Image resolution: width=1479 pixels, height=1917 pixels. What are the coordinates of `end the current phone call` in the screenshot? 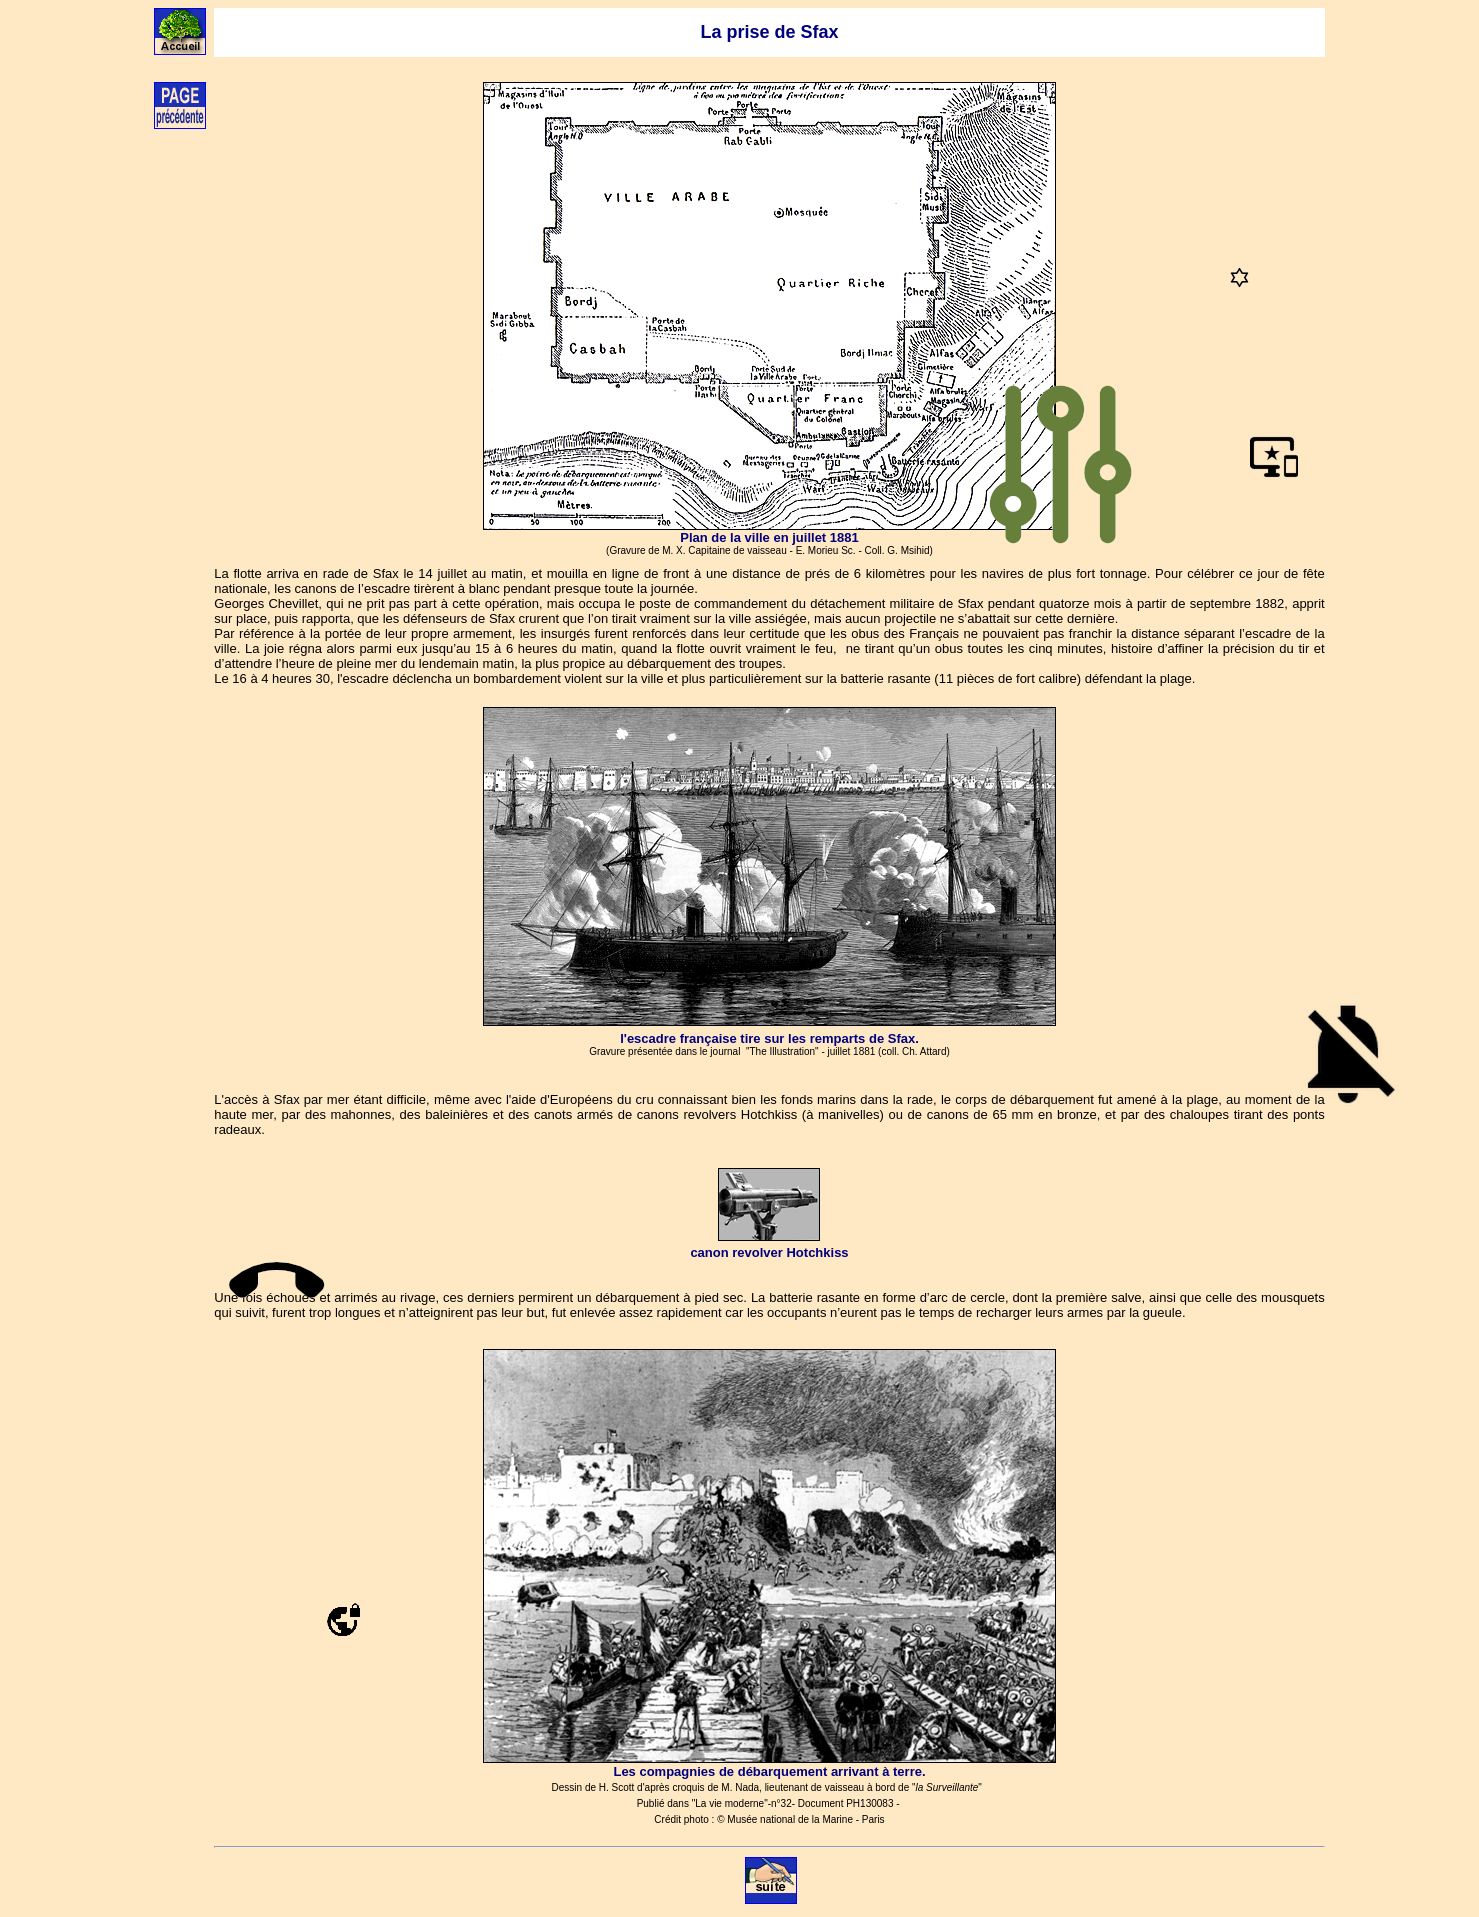 It's located at (277, 1282).